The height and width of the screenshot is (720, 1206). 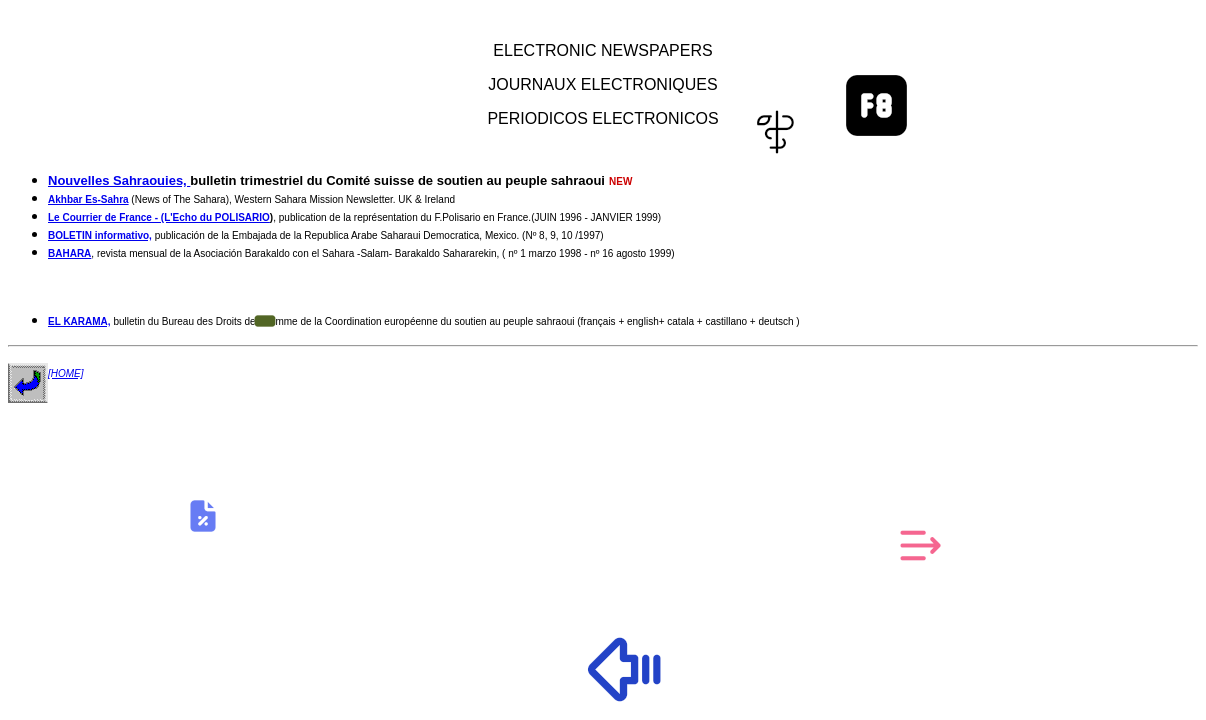 What do you see at coordinates (876, 105) in the screenshot?
I see `Facebook F8 developer conference logo or branding` at bounding box center [876, 105].